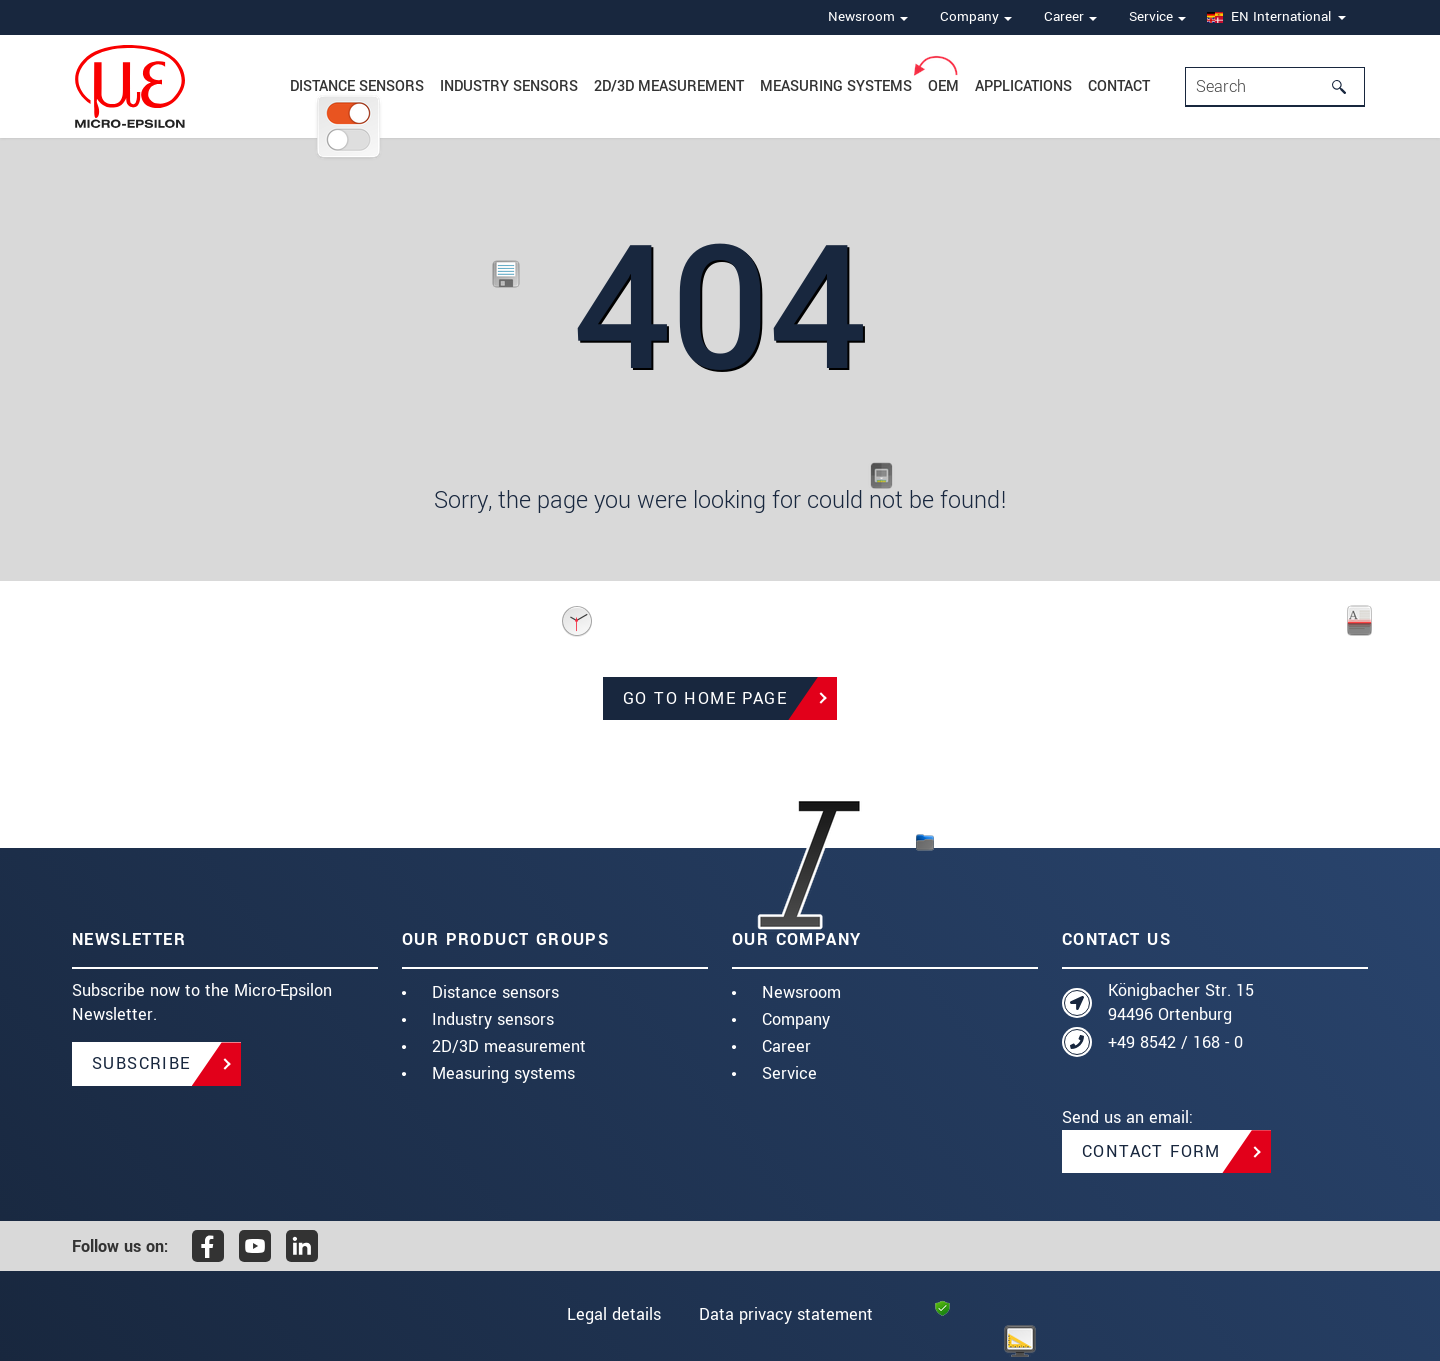 This screenshot has width=1440, height=1361. Describe the element at coordinates (506, 274) in the screenshot. I see `save the current file or document` at that location.